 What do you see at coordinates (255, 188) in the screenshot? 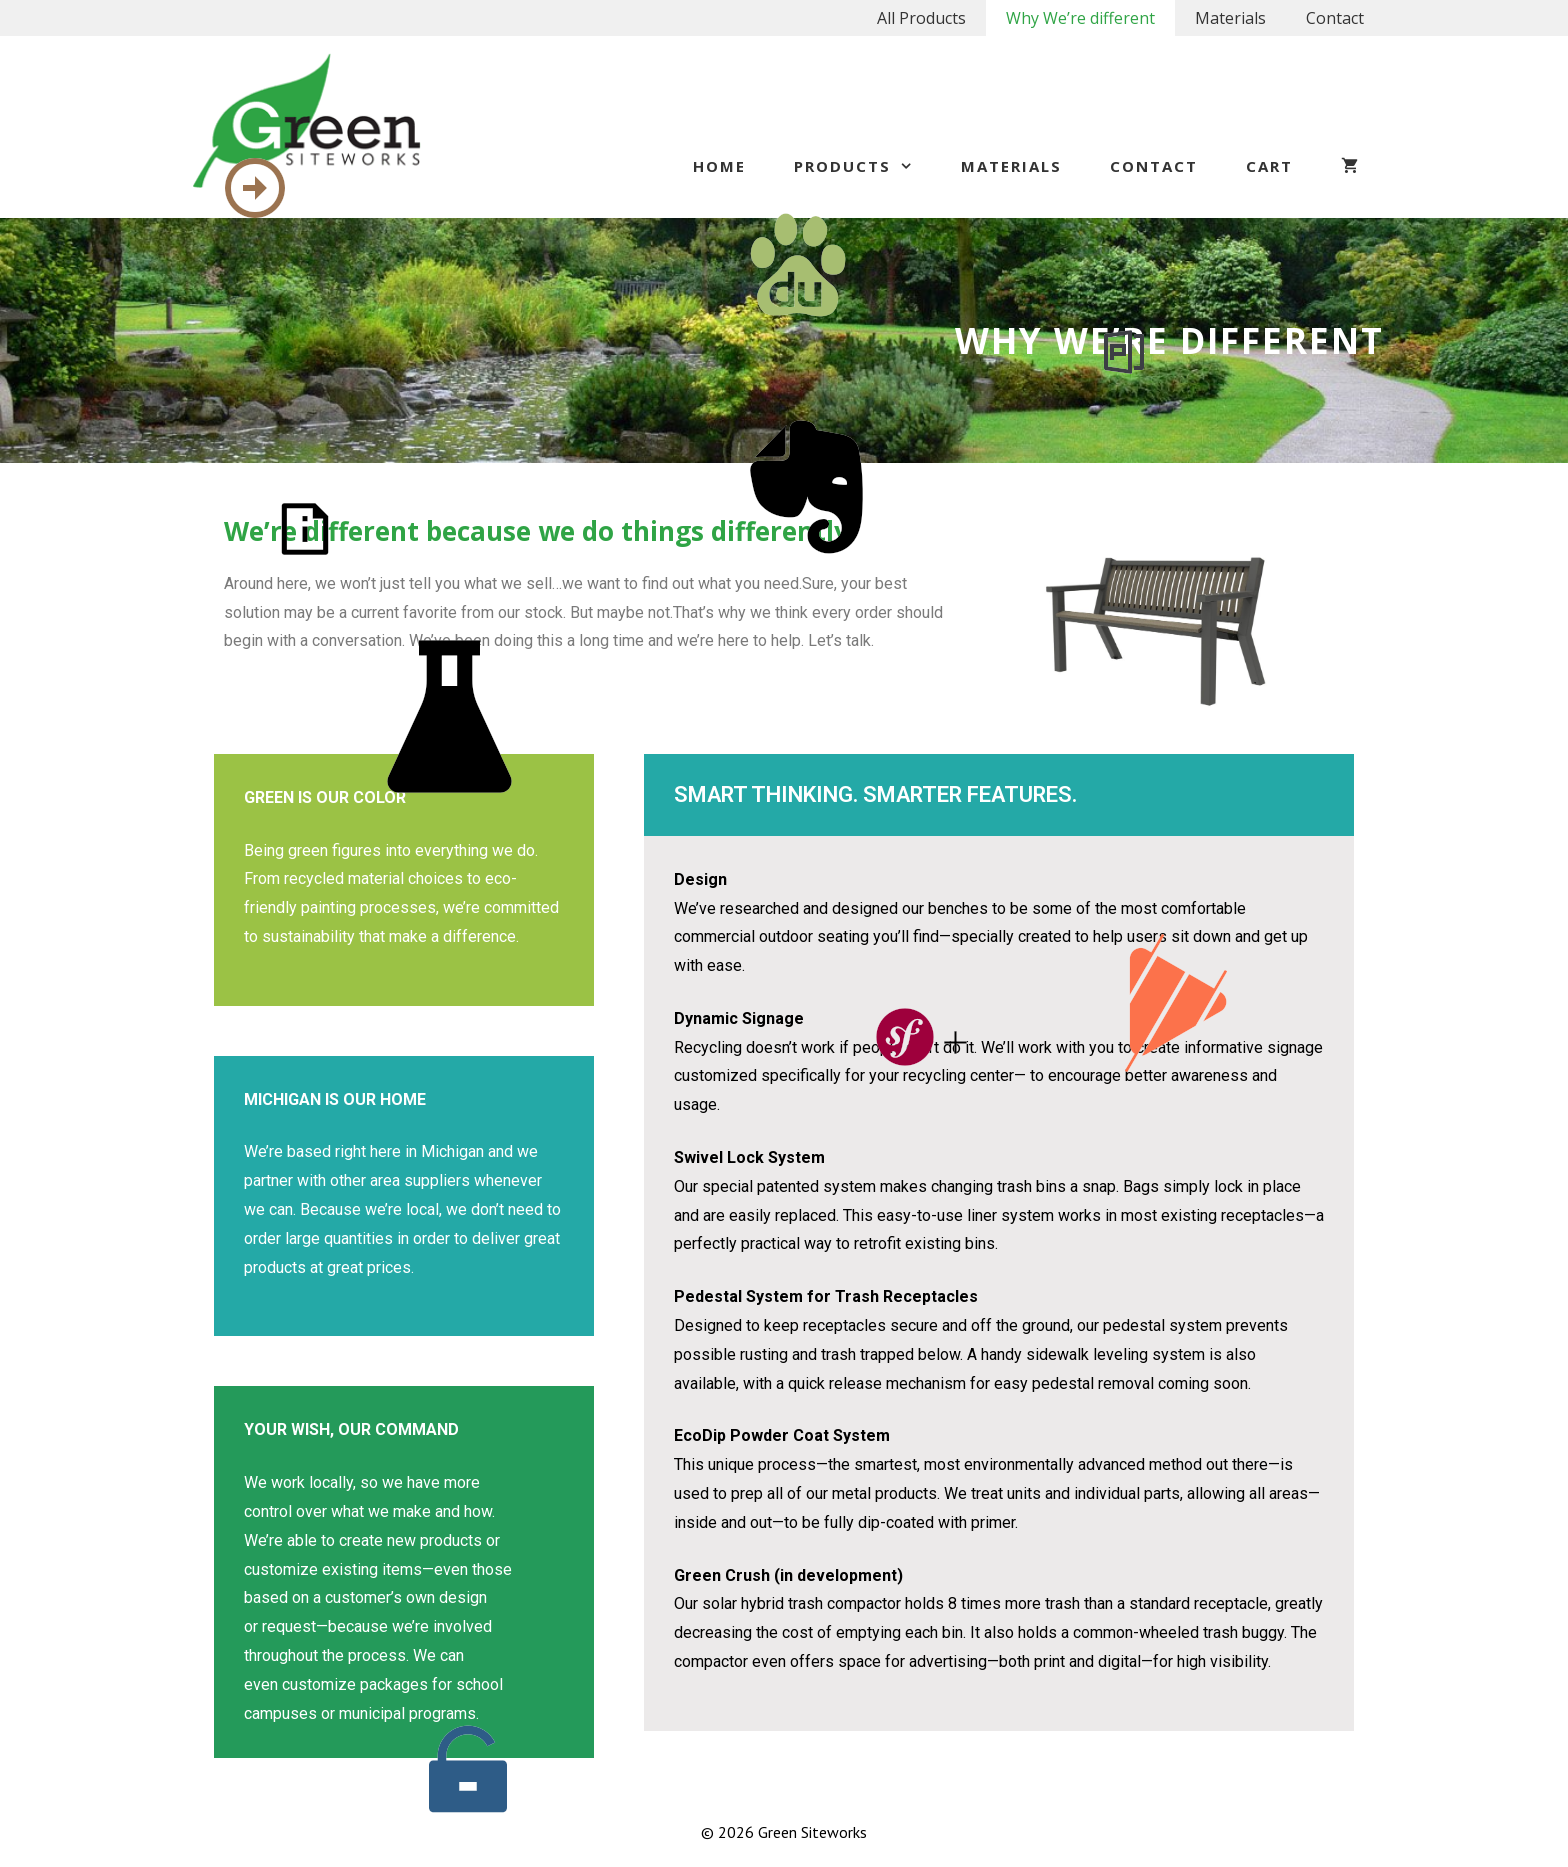
I see `proceed to the next step` at bounding box center [255, 188].